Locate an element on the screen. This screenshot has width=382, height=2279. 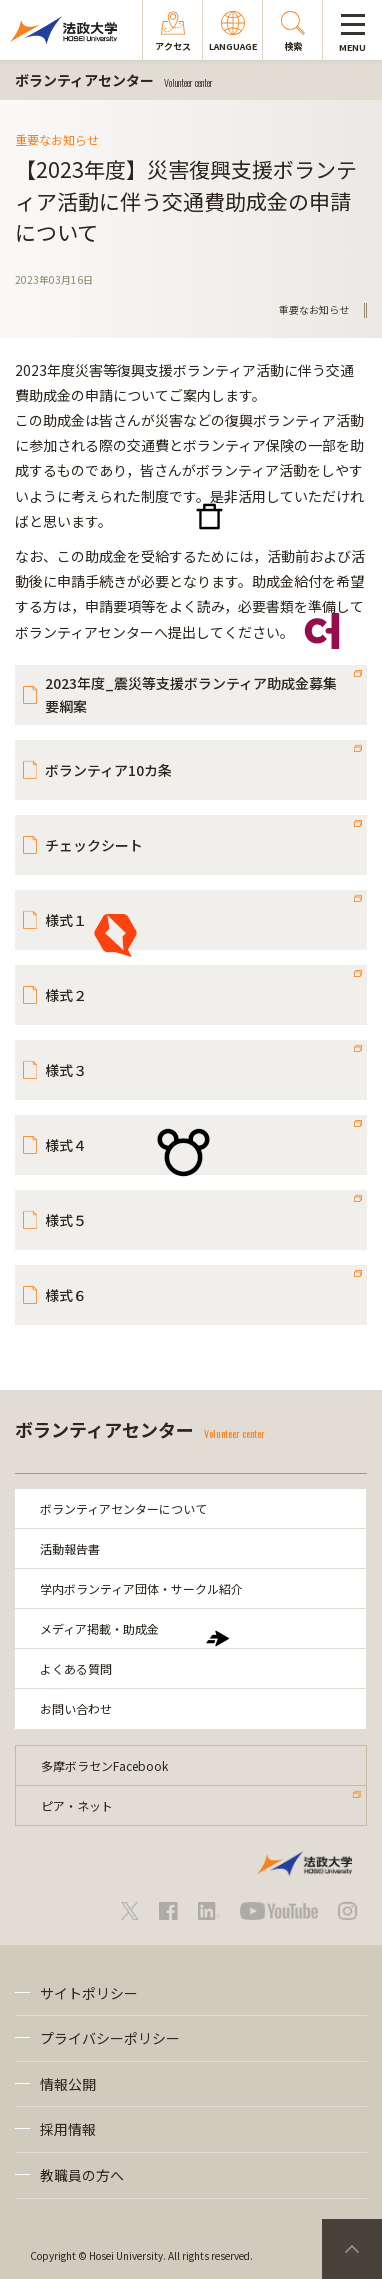
castorama home improvement store logo is located at coordinates (322, 631).